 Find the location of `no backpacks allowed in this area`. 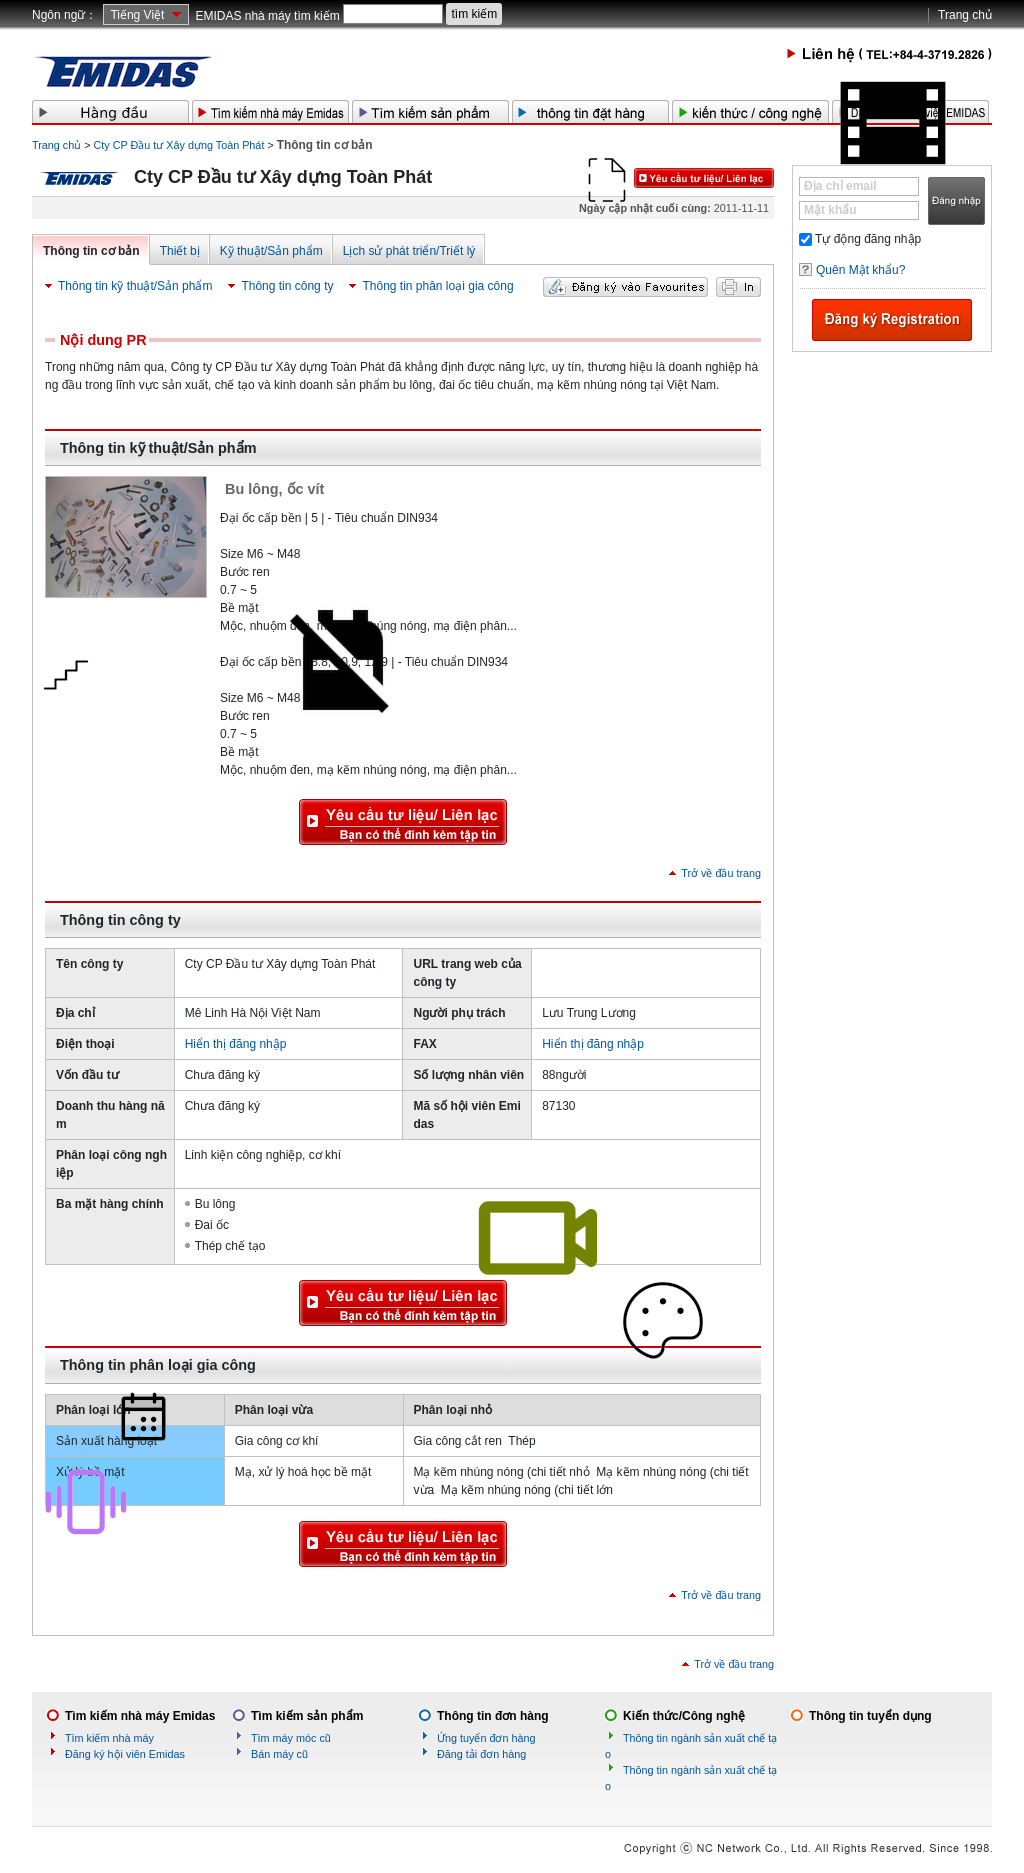

no backpacks allowed in this area is located at coordinates (343, 660).